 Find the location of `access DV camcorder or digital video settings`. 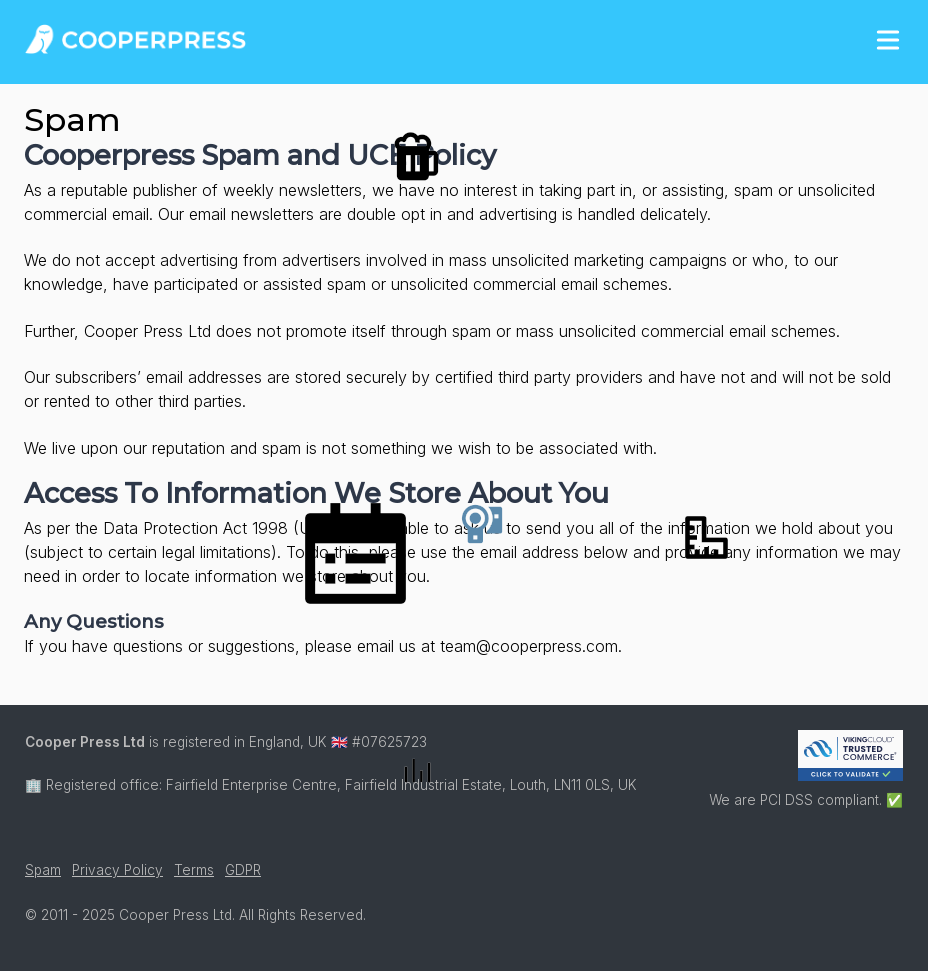

access DV camcorder or digital video settings is located at coordinates (483, 524).